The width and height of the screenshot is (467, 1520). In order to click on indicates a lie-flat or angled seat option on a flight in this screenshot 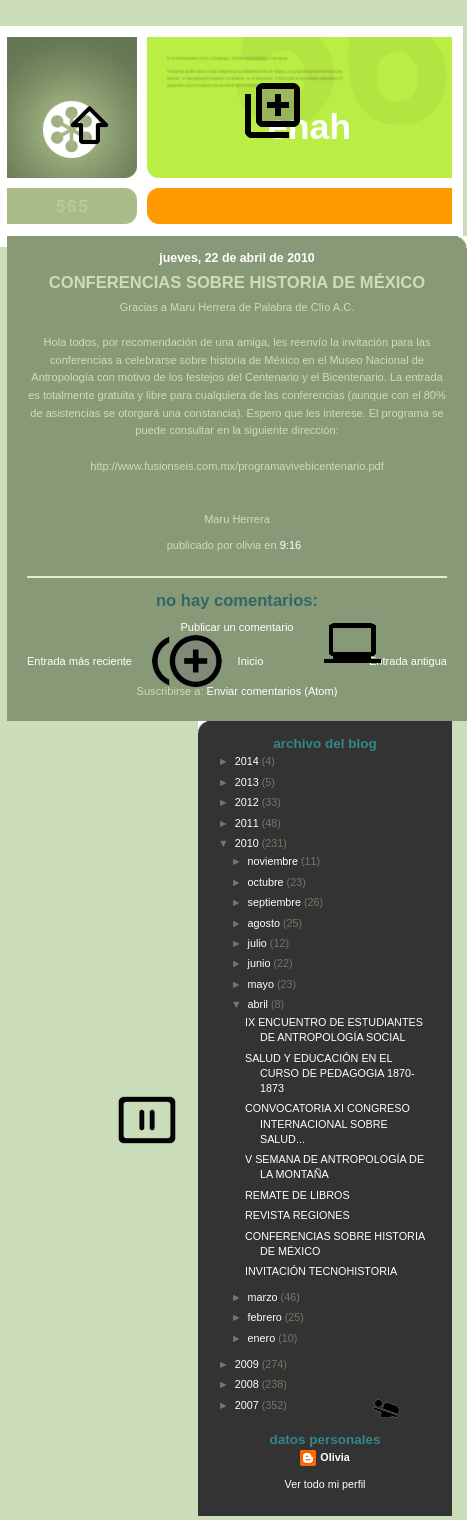, I will do `click(386, 1409)`.